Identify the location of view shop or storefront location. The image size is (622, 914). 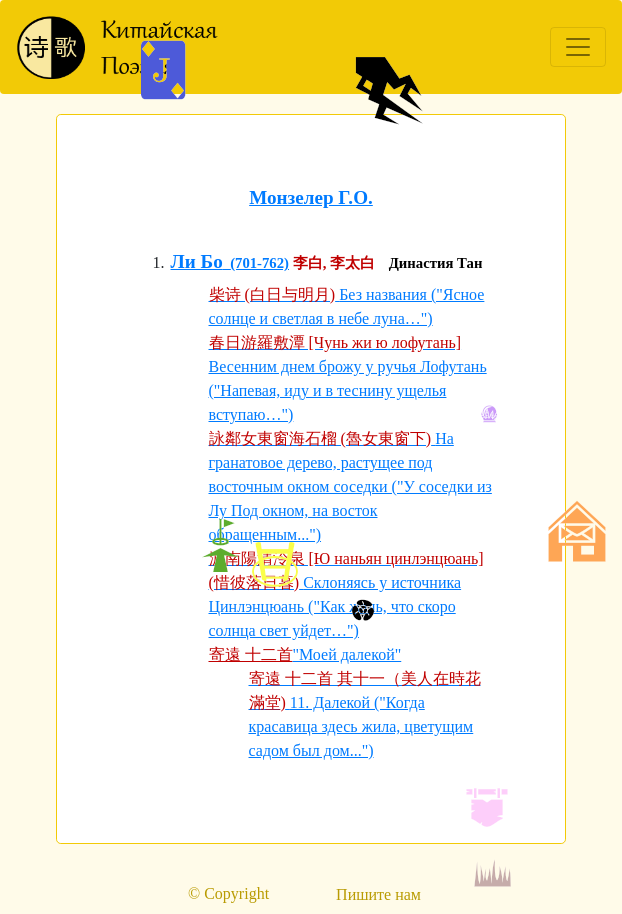
(487, 807).